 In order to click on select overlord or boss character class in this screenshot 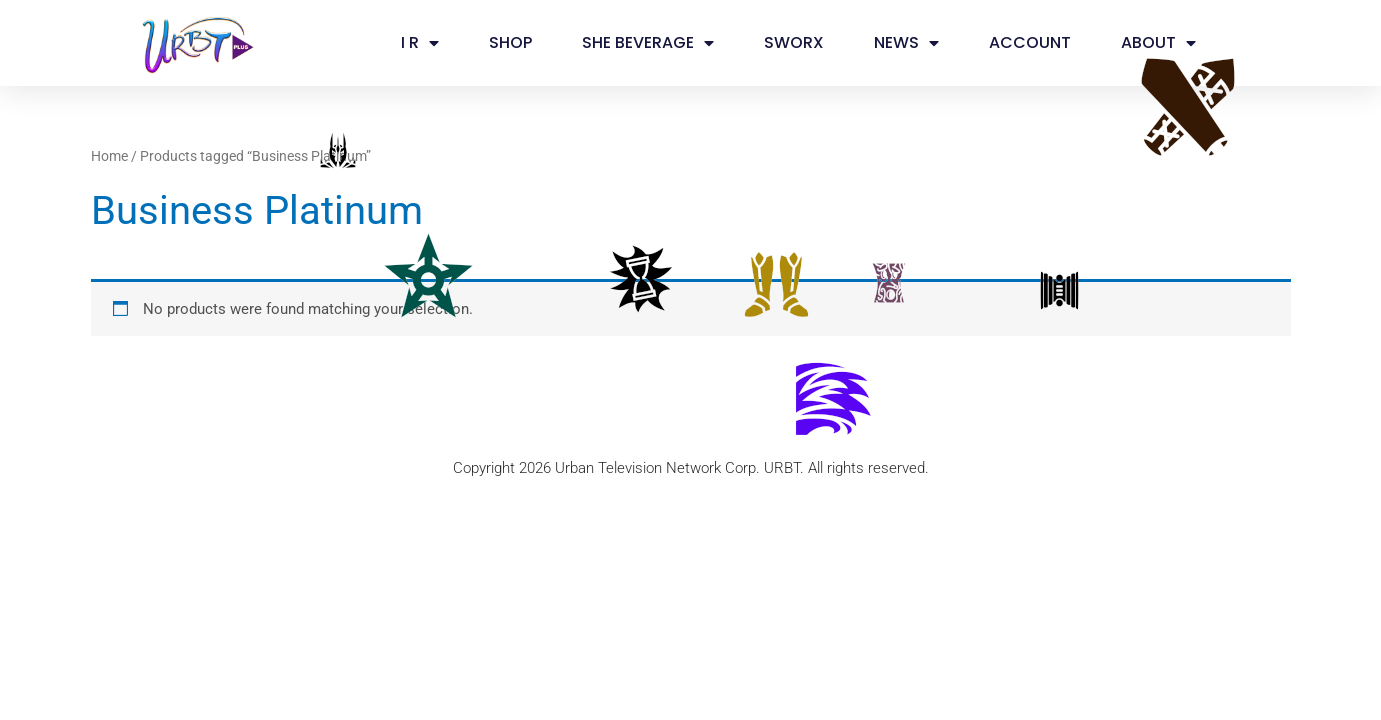, I will do `click(338, 150)`.